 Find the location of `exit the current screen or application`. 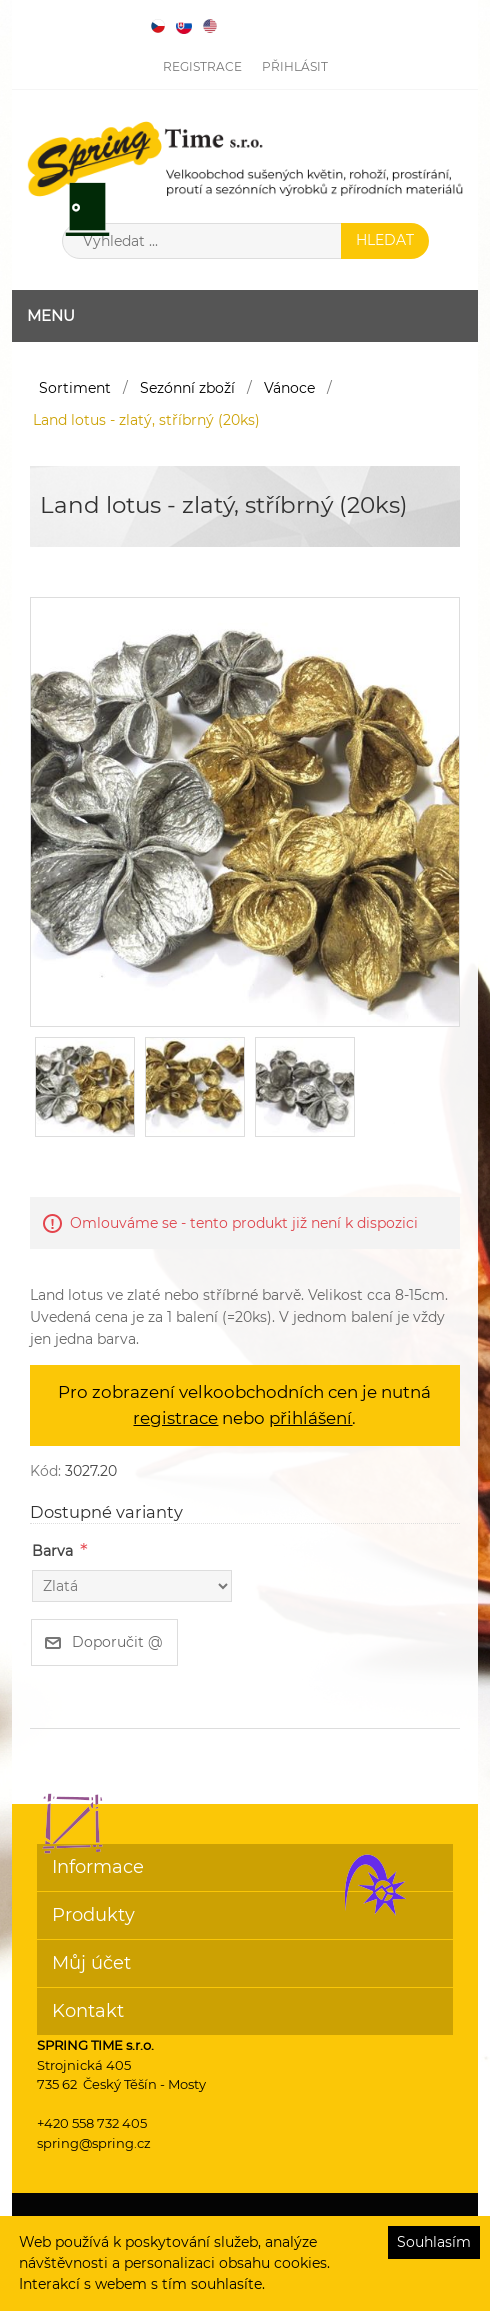

exit the current screen or application is located at coordinates (87, 208).